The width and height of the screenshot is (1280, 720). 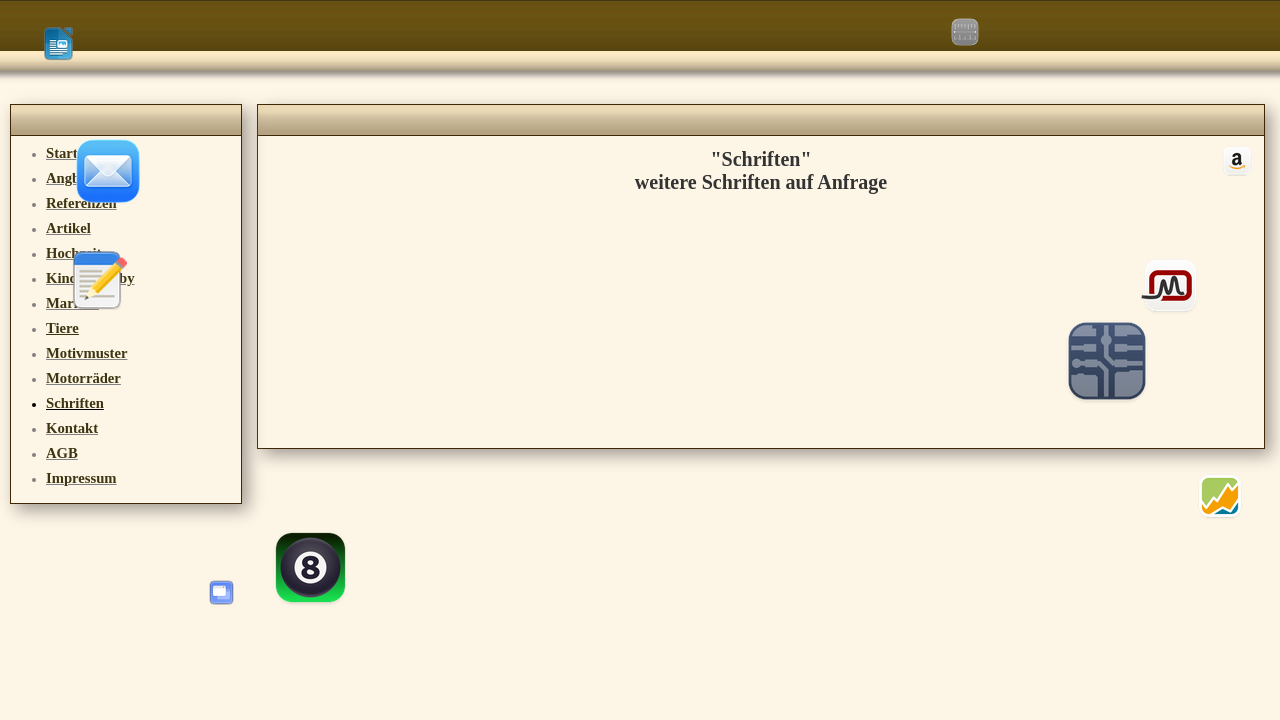 I want to click on open LibreOffice Writer application, so click(x=58, y=43).